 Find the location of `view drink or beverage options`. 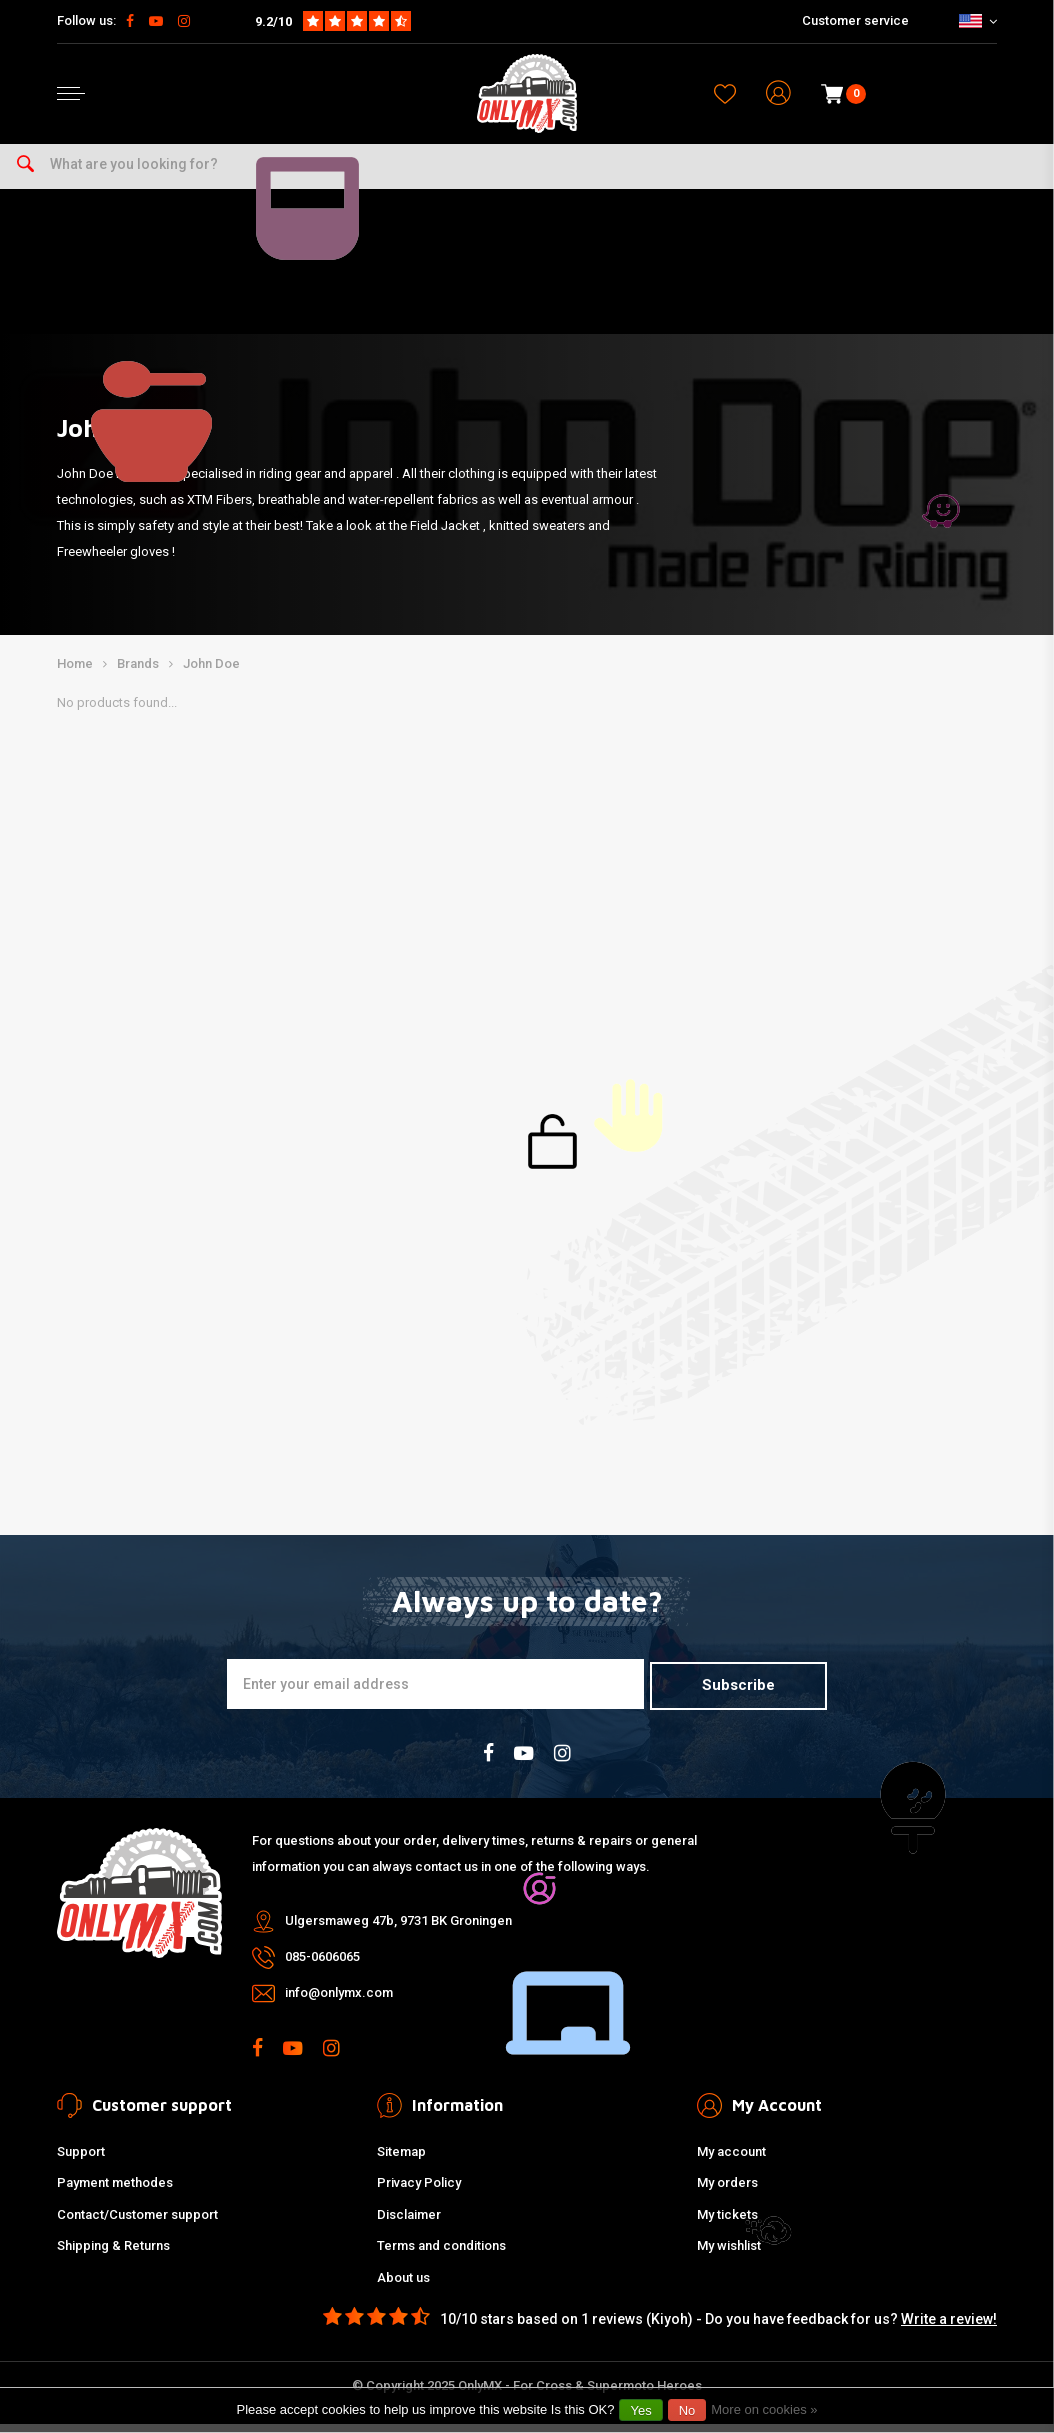

view drink or beverage options is located at coordinates (307, 208).